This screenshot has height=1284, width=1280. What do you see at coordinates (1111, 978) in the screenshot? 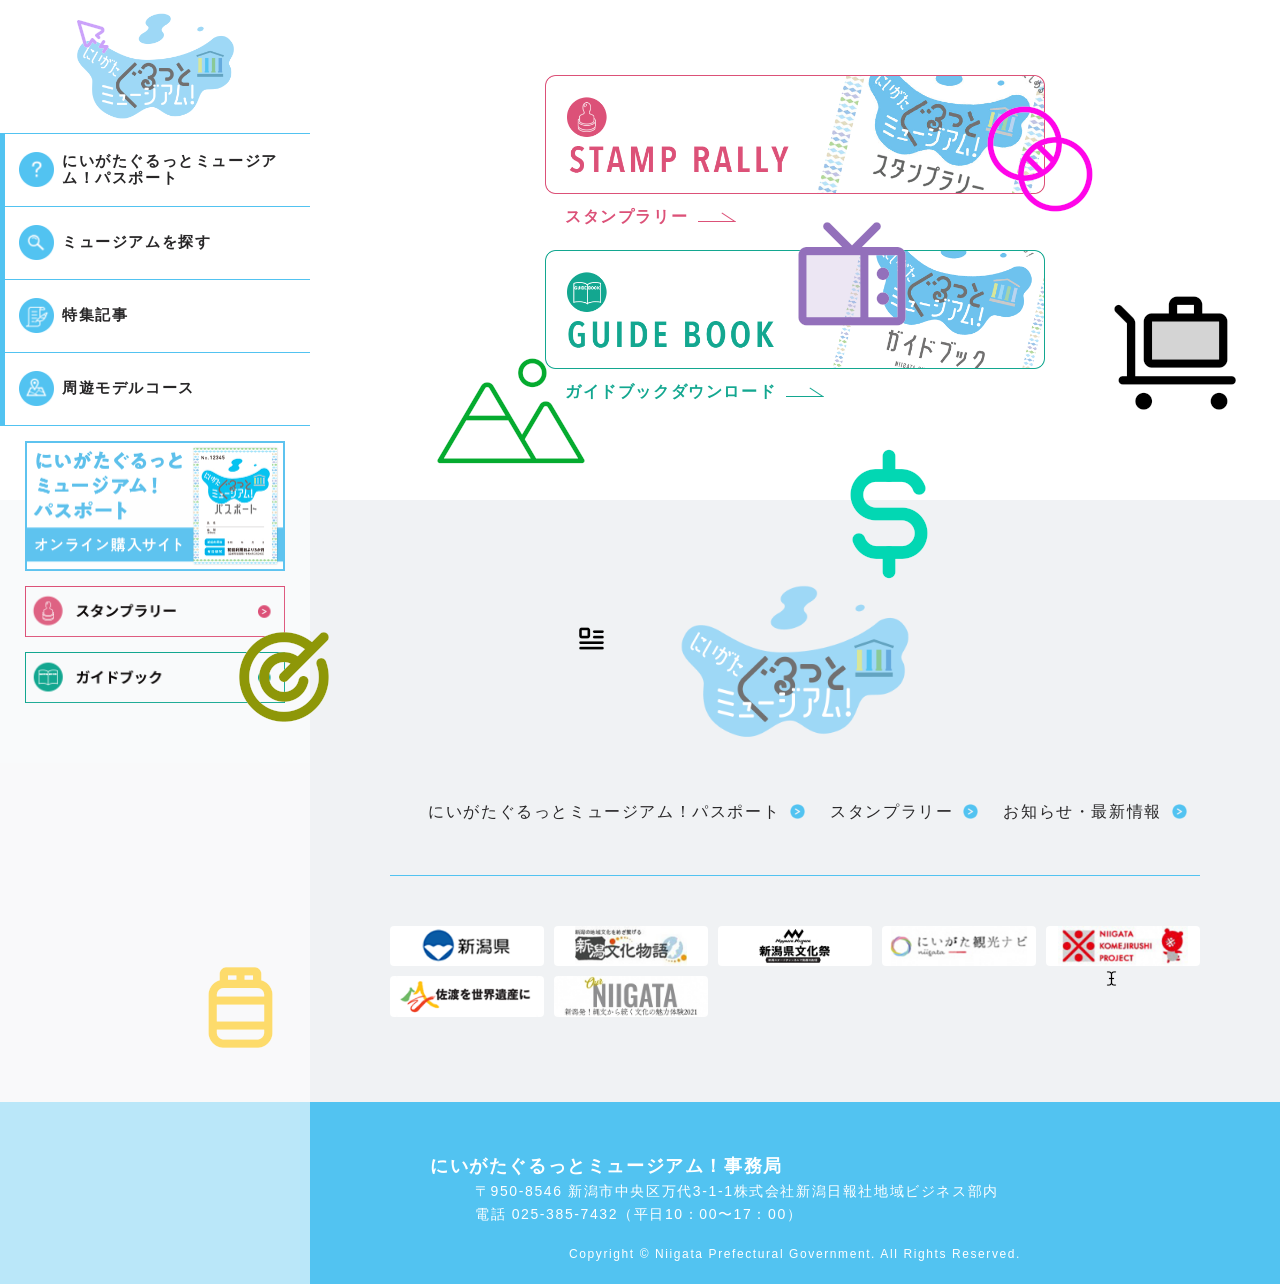
I see `text input field is active` at bounding box center [1111, 978].